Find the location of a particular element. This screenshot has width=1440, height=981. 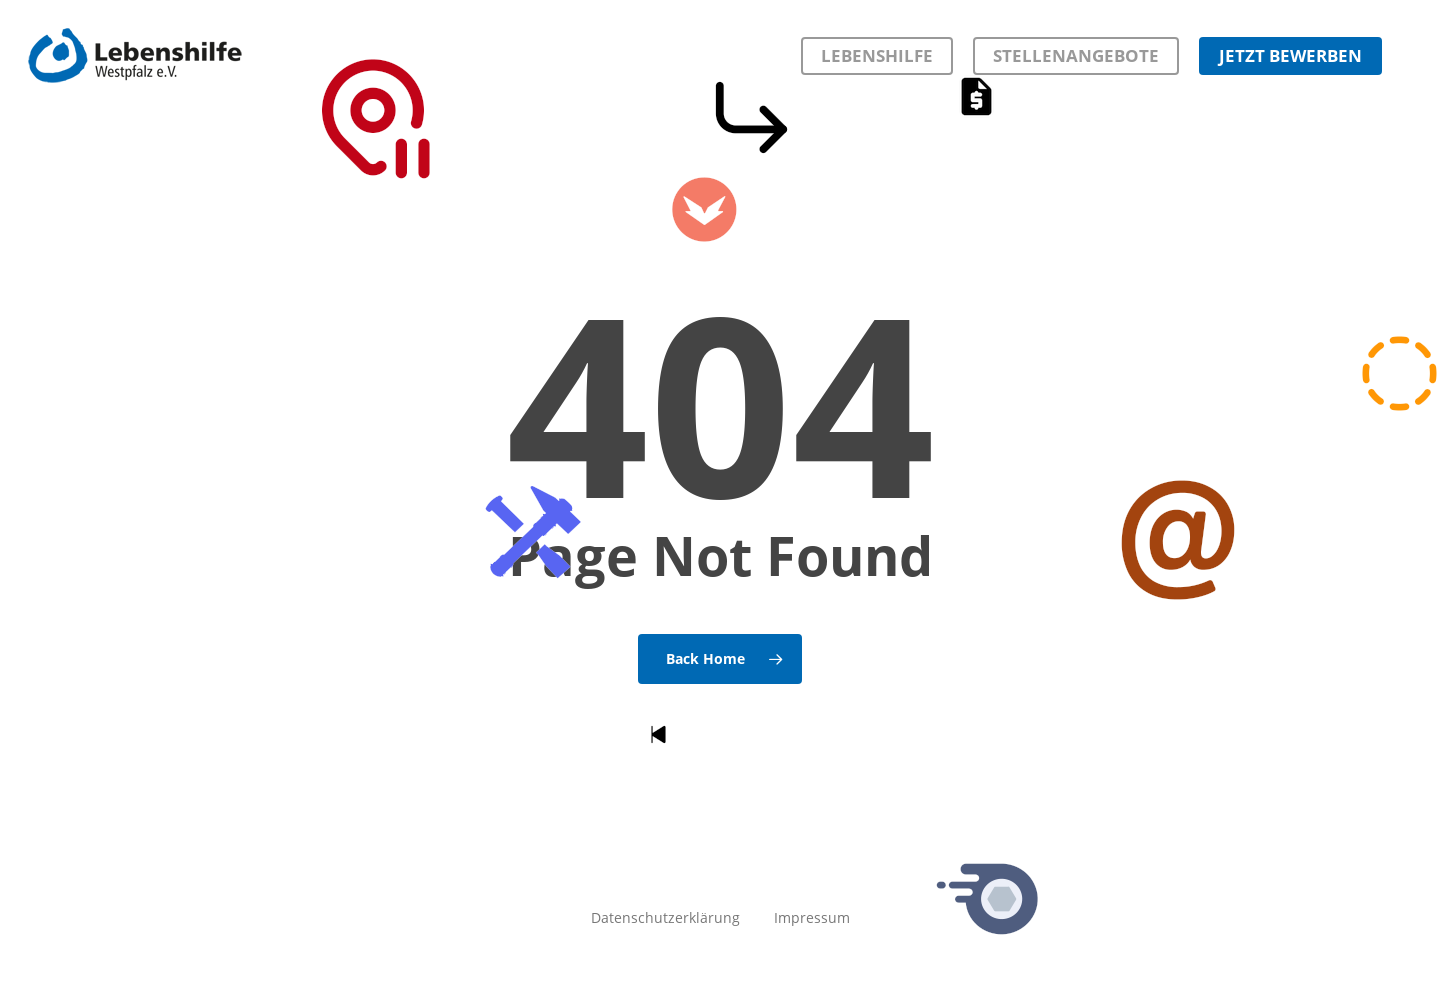

request a price quote or estimate is located at coordinates (976, 96).